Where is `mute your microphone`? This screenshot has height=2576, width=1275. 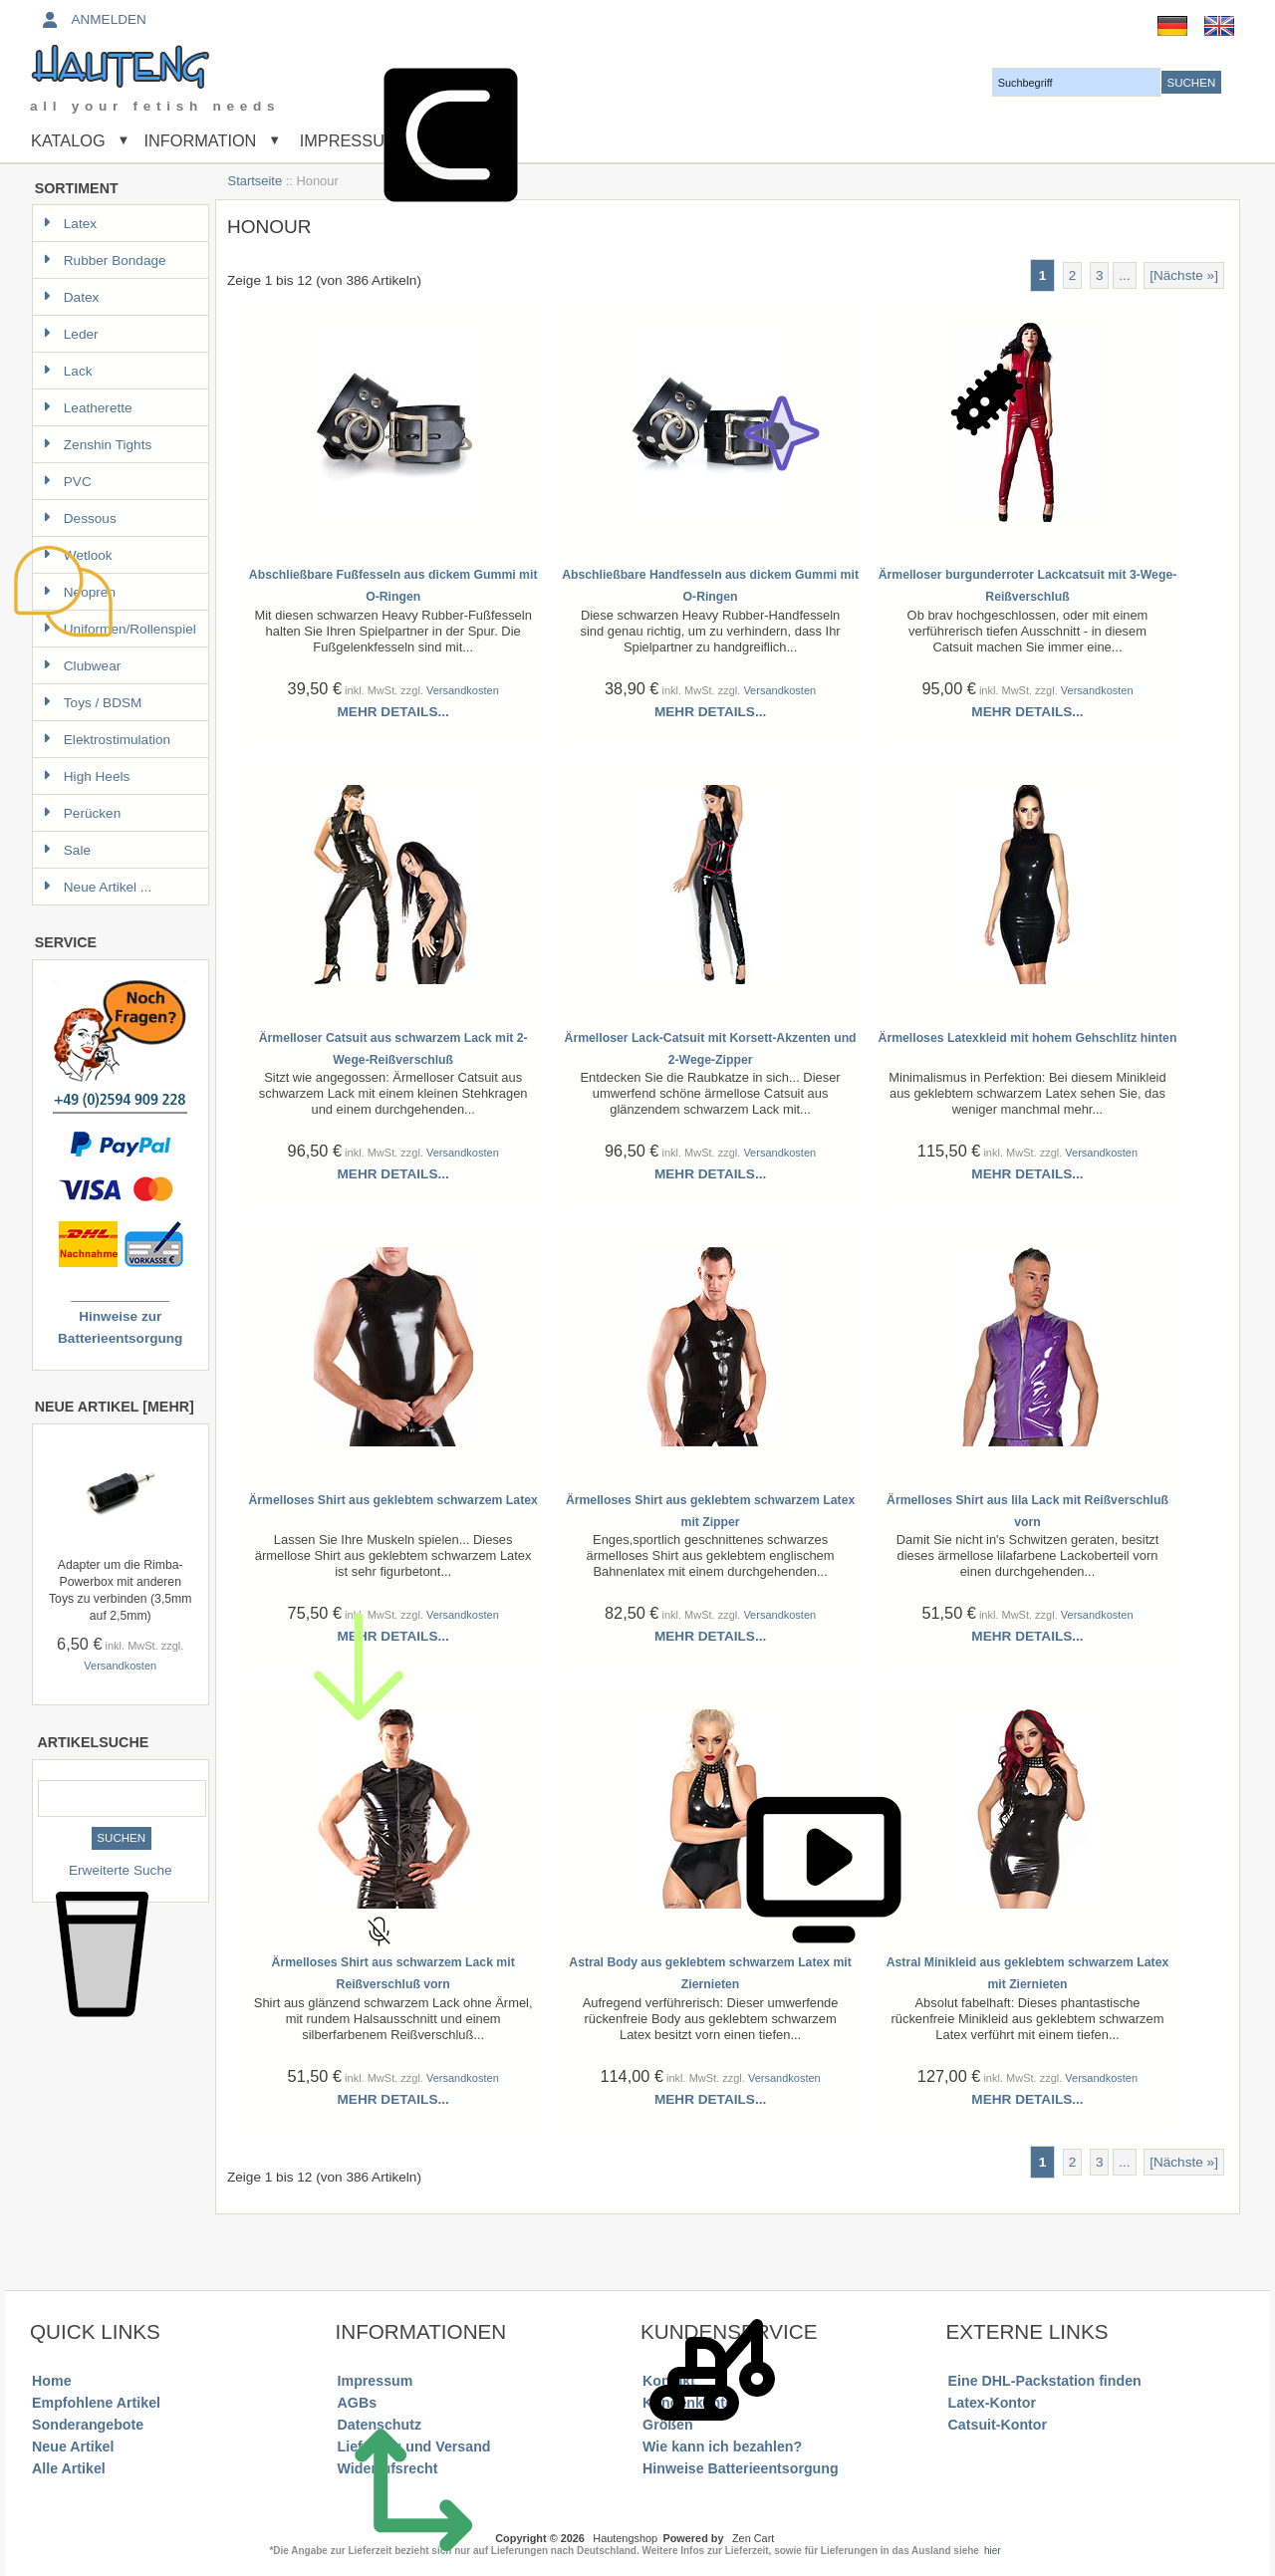 mute your microphone is located at coordinates (379, 1931).